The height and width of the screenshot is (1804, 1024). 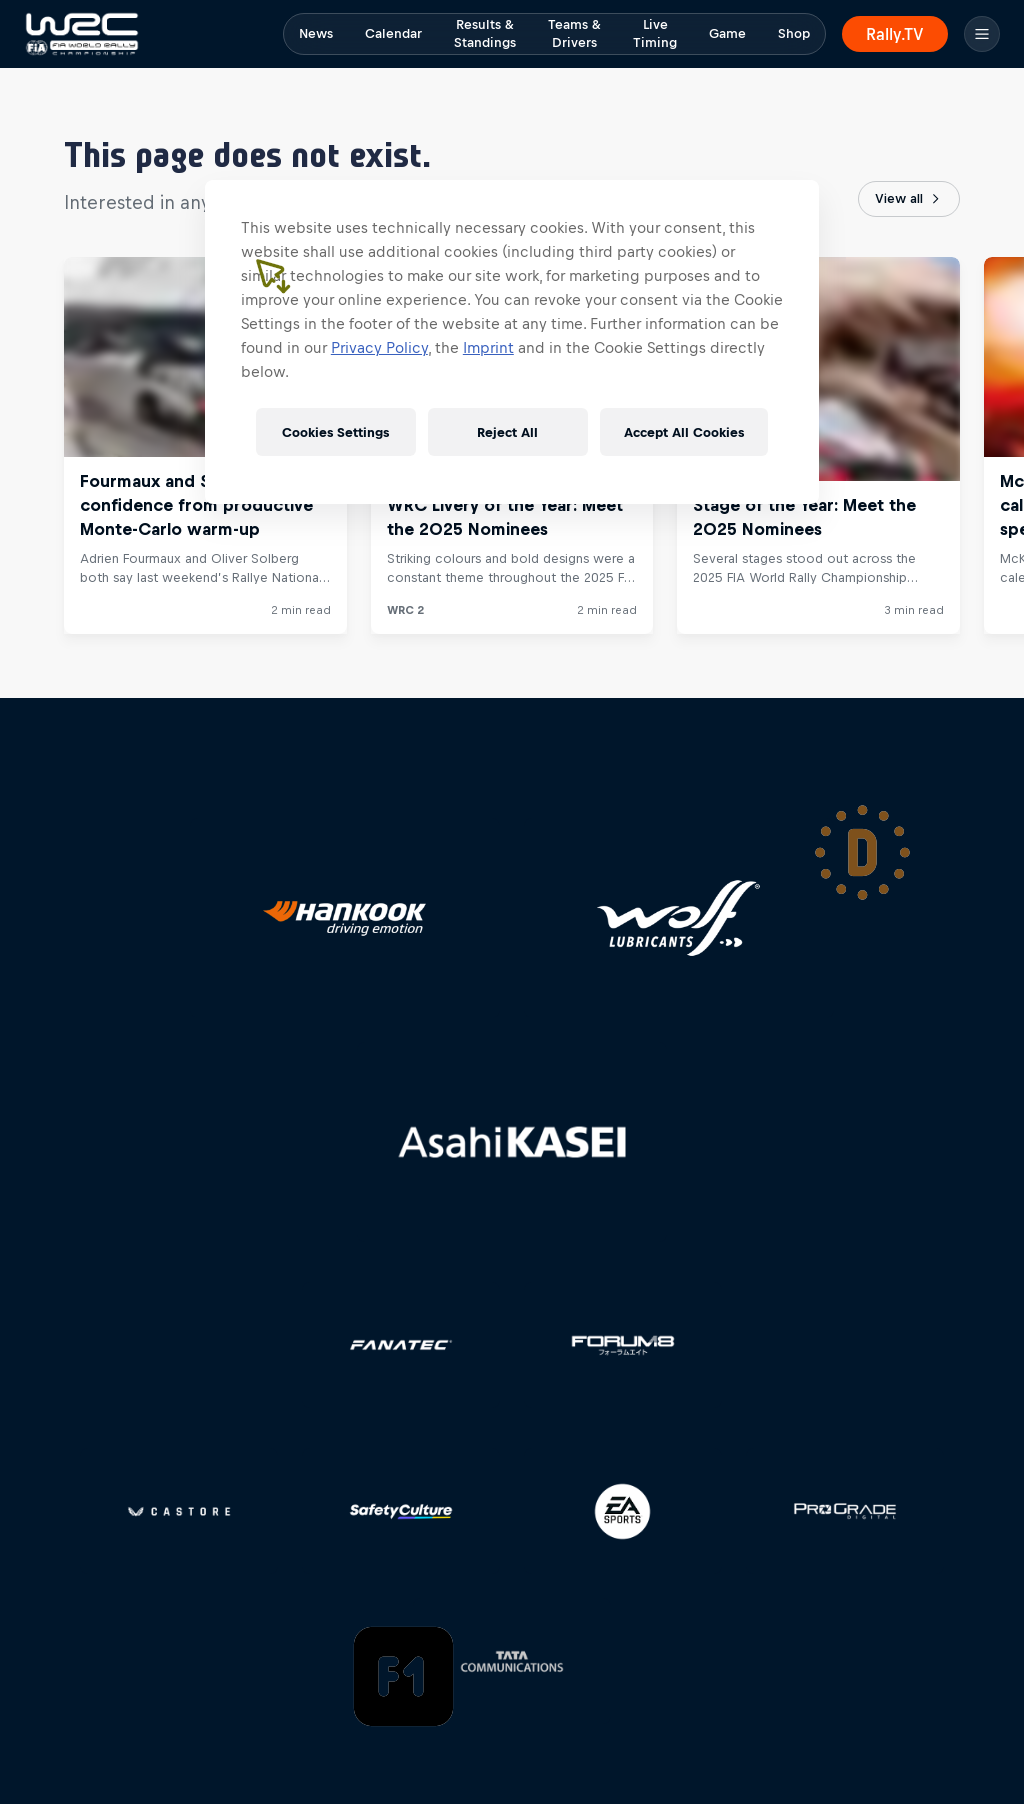 I want to click on indicates draft or pending status, so click(x=862, y=852).